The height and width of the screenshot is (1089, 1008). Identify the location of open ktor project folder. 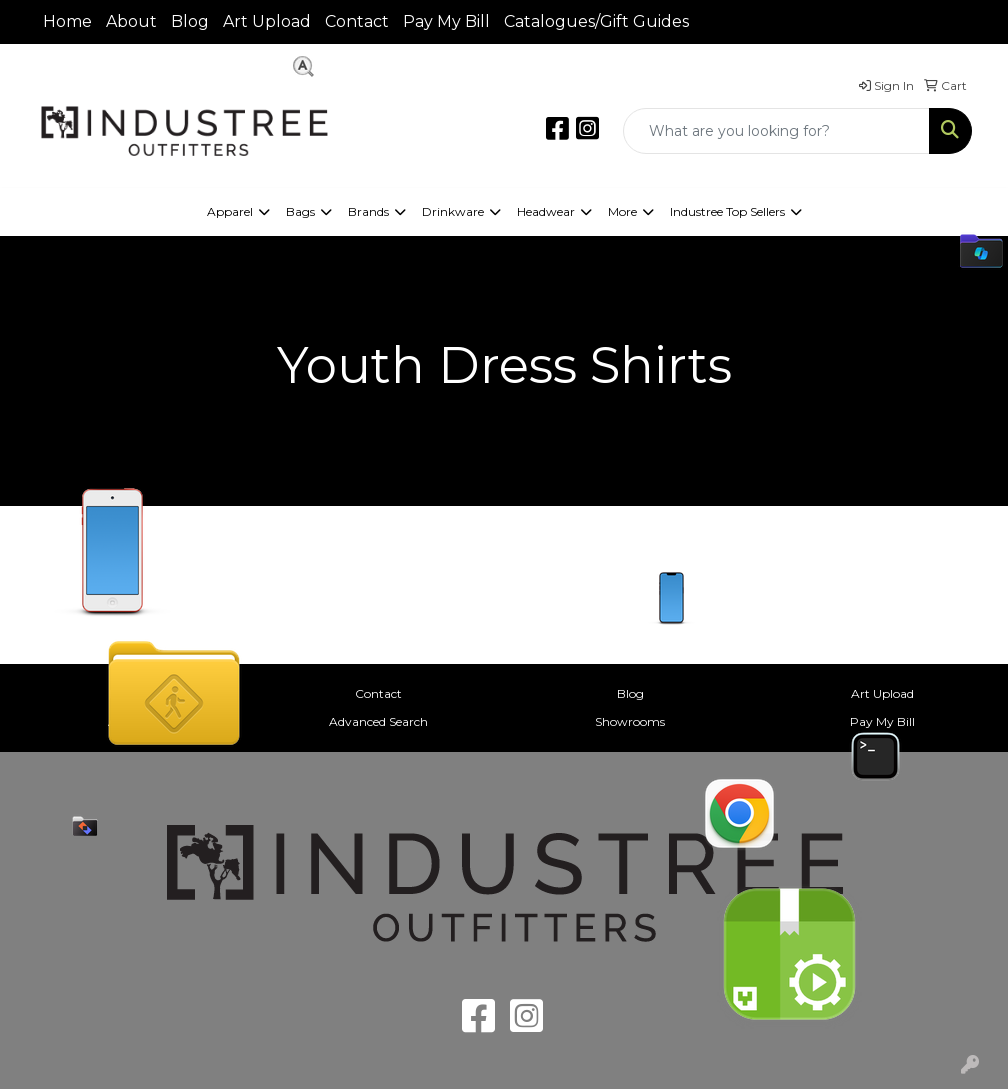
(85, 827).